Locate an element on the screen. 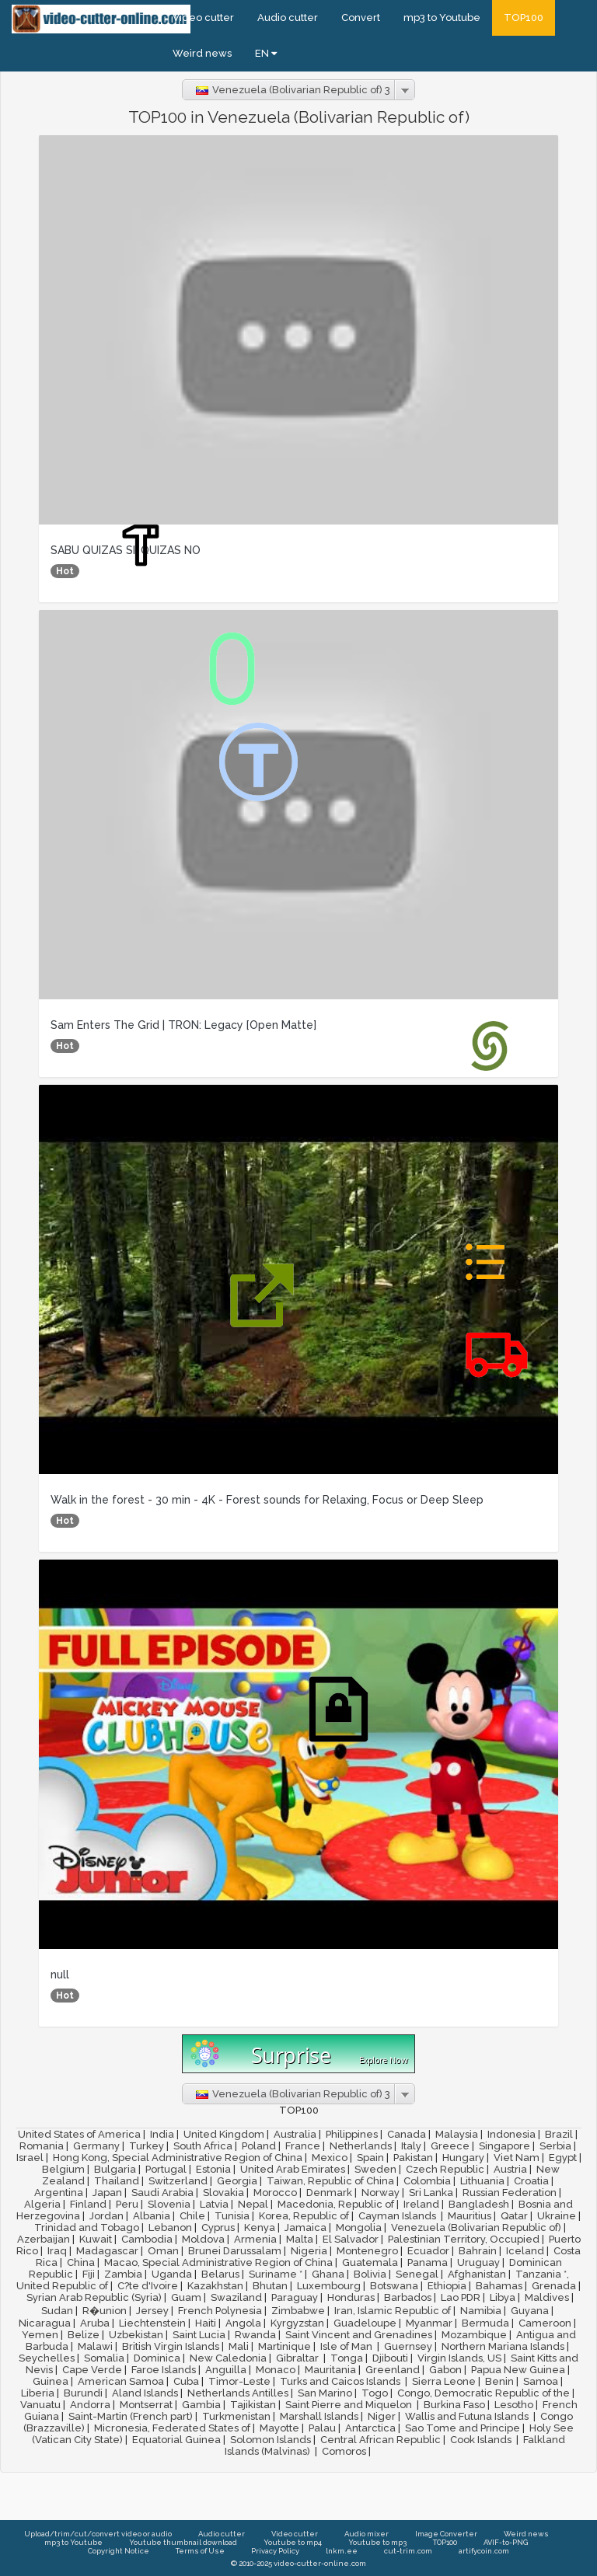  track your delivery status is located at coordinates (497, 1352).